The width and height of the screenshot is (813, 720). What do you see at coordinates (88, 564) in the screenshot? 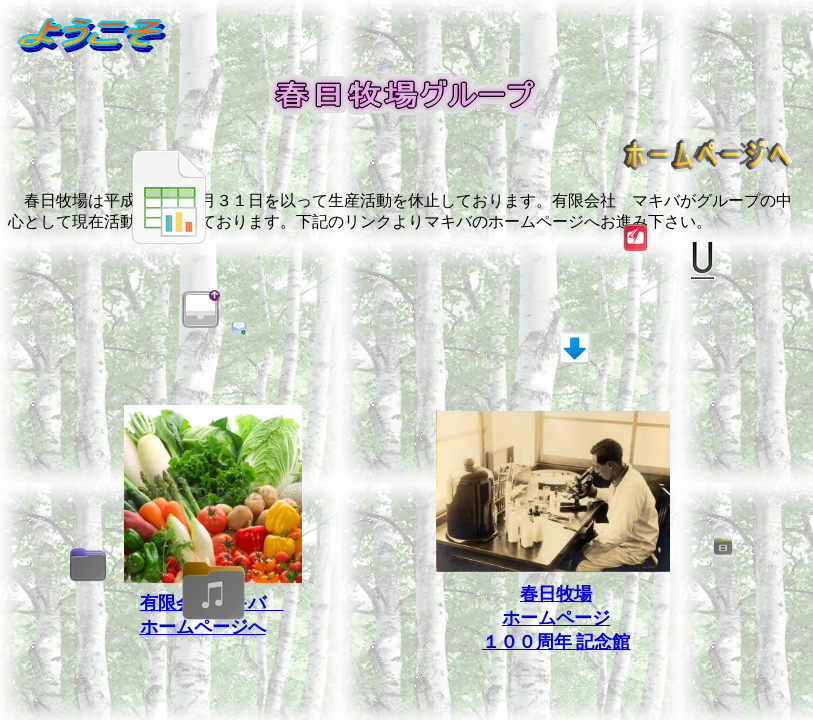
I see `open a folder or directory` at bounding box center [88, 564].